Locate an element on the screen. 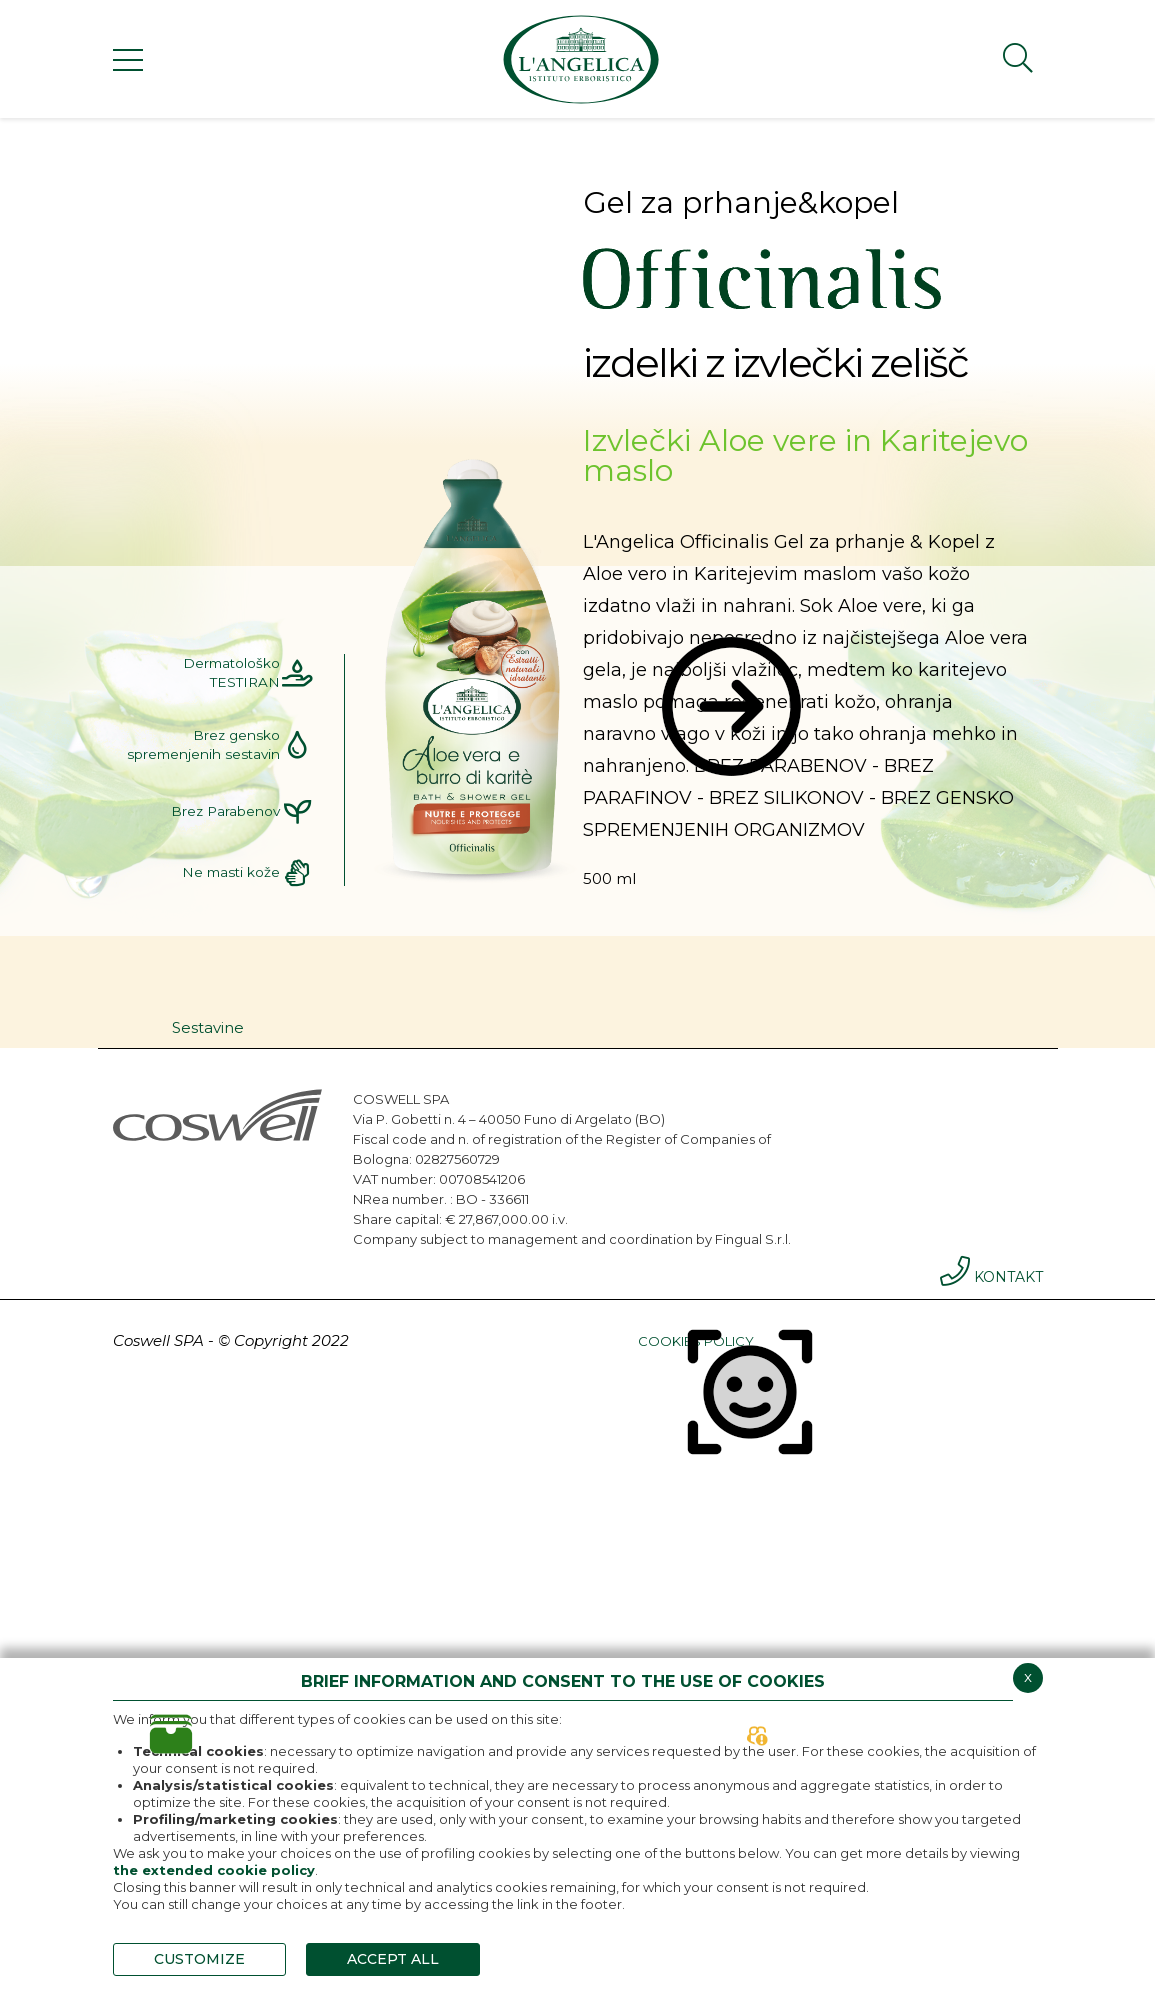  indicates a warning or issue with GitHub Copilot is located at coordinates (757, 1735).